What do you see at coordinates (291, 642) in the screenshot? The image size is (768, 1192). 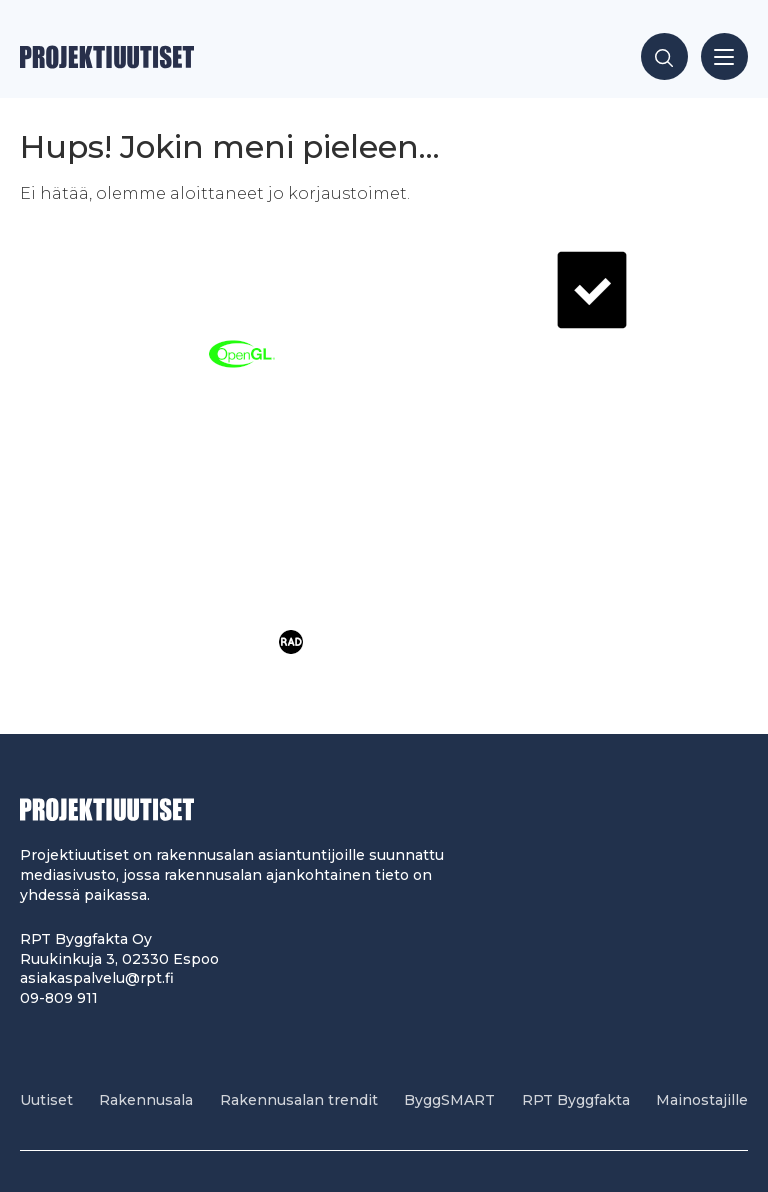 I see `launch RAD Studio application` at bounding box center [291, 642].